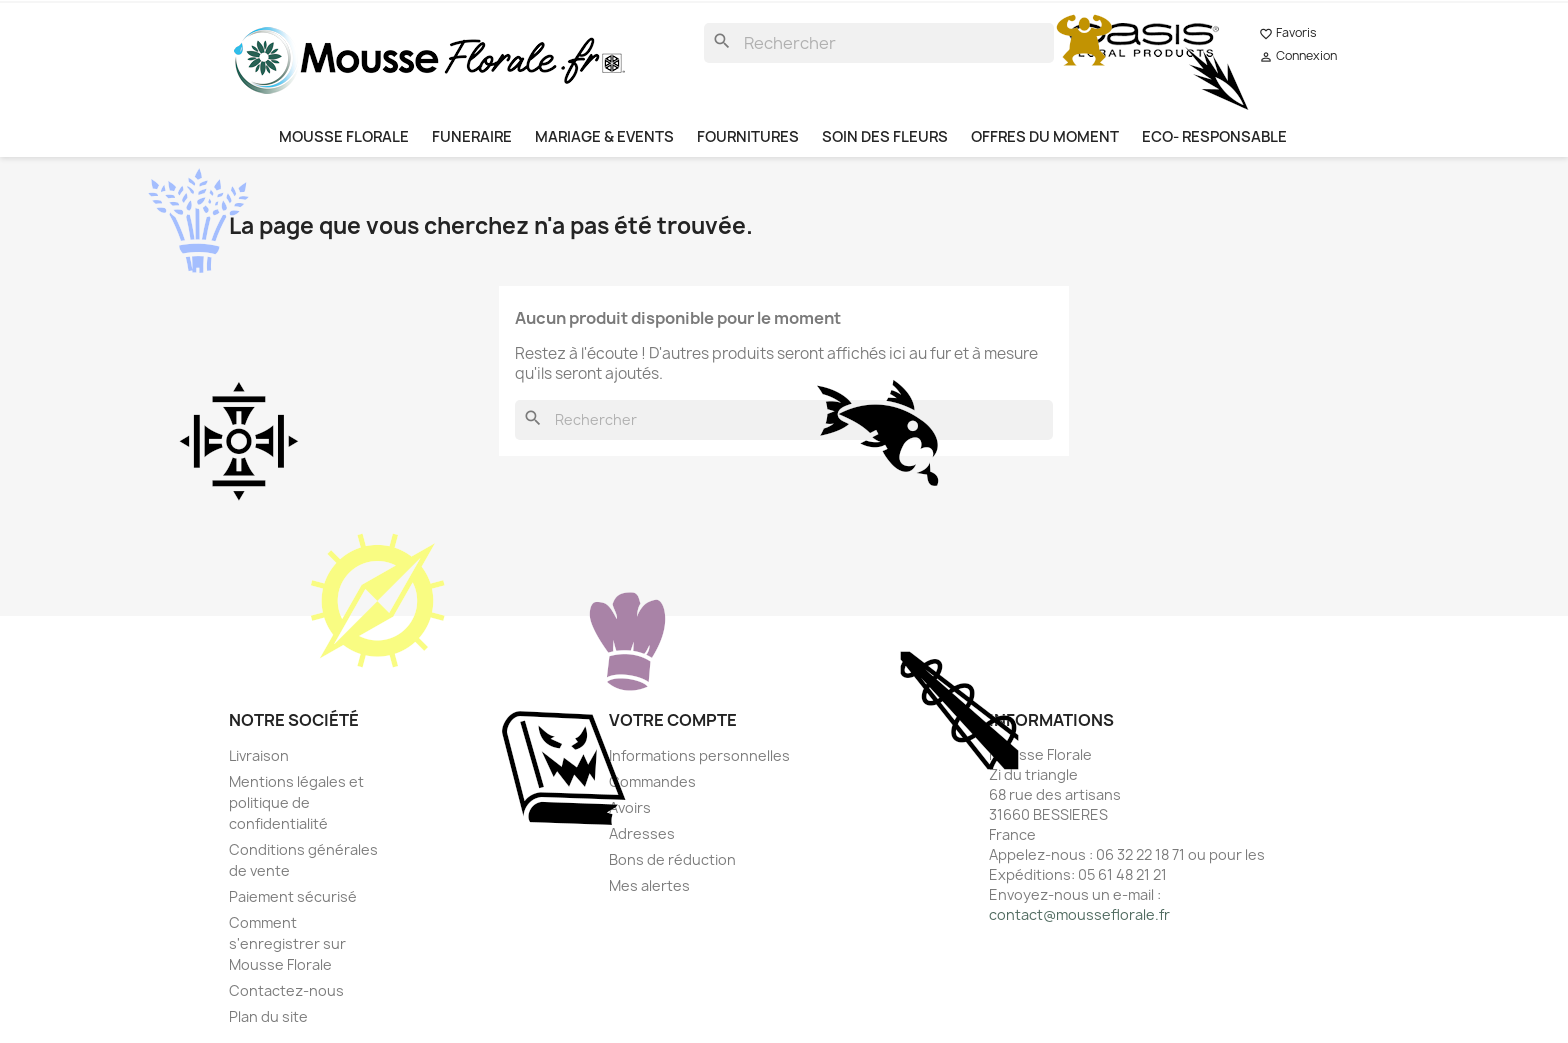  I want to click on open the grimoire or spellbook, so click(562, 770).